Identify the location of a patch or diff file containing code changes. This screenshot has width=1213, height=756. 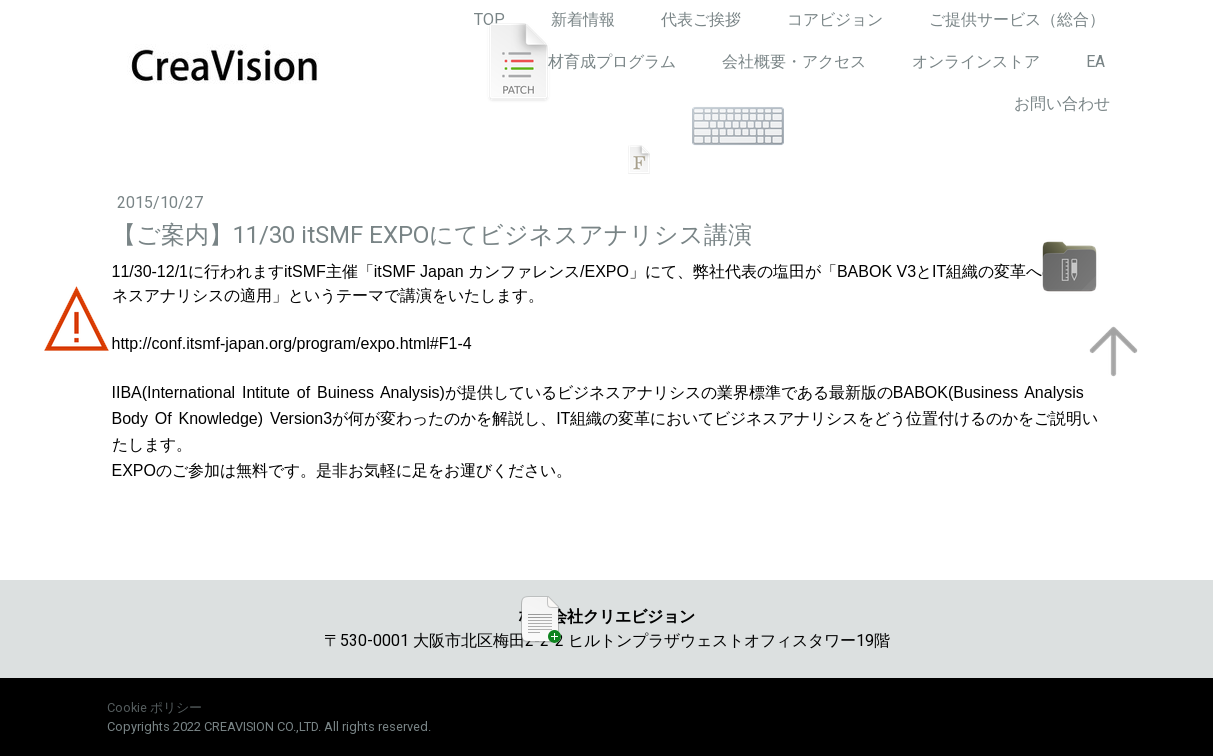
(518, 62).